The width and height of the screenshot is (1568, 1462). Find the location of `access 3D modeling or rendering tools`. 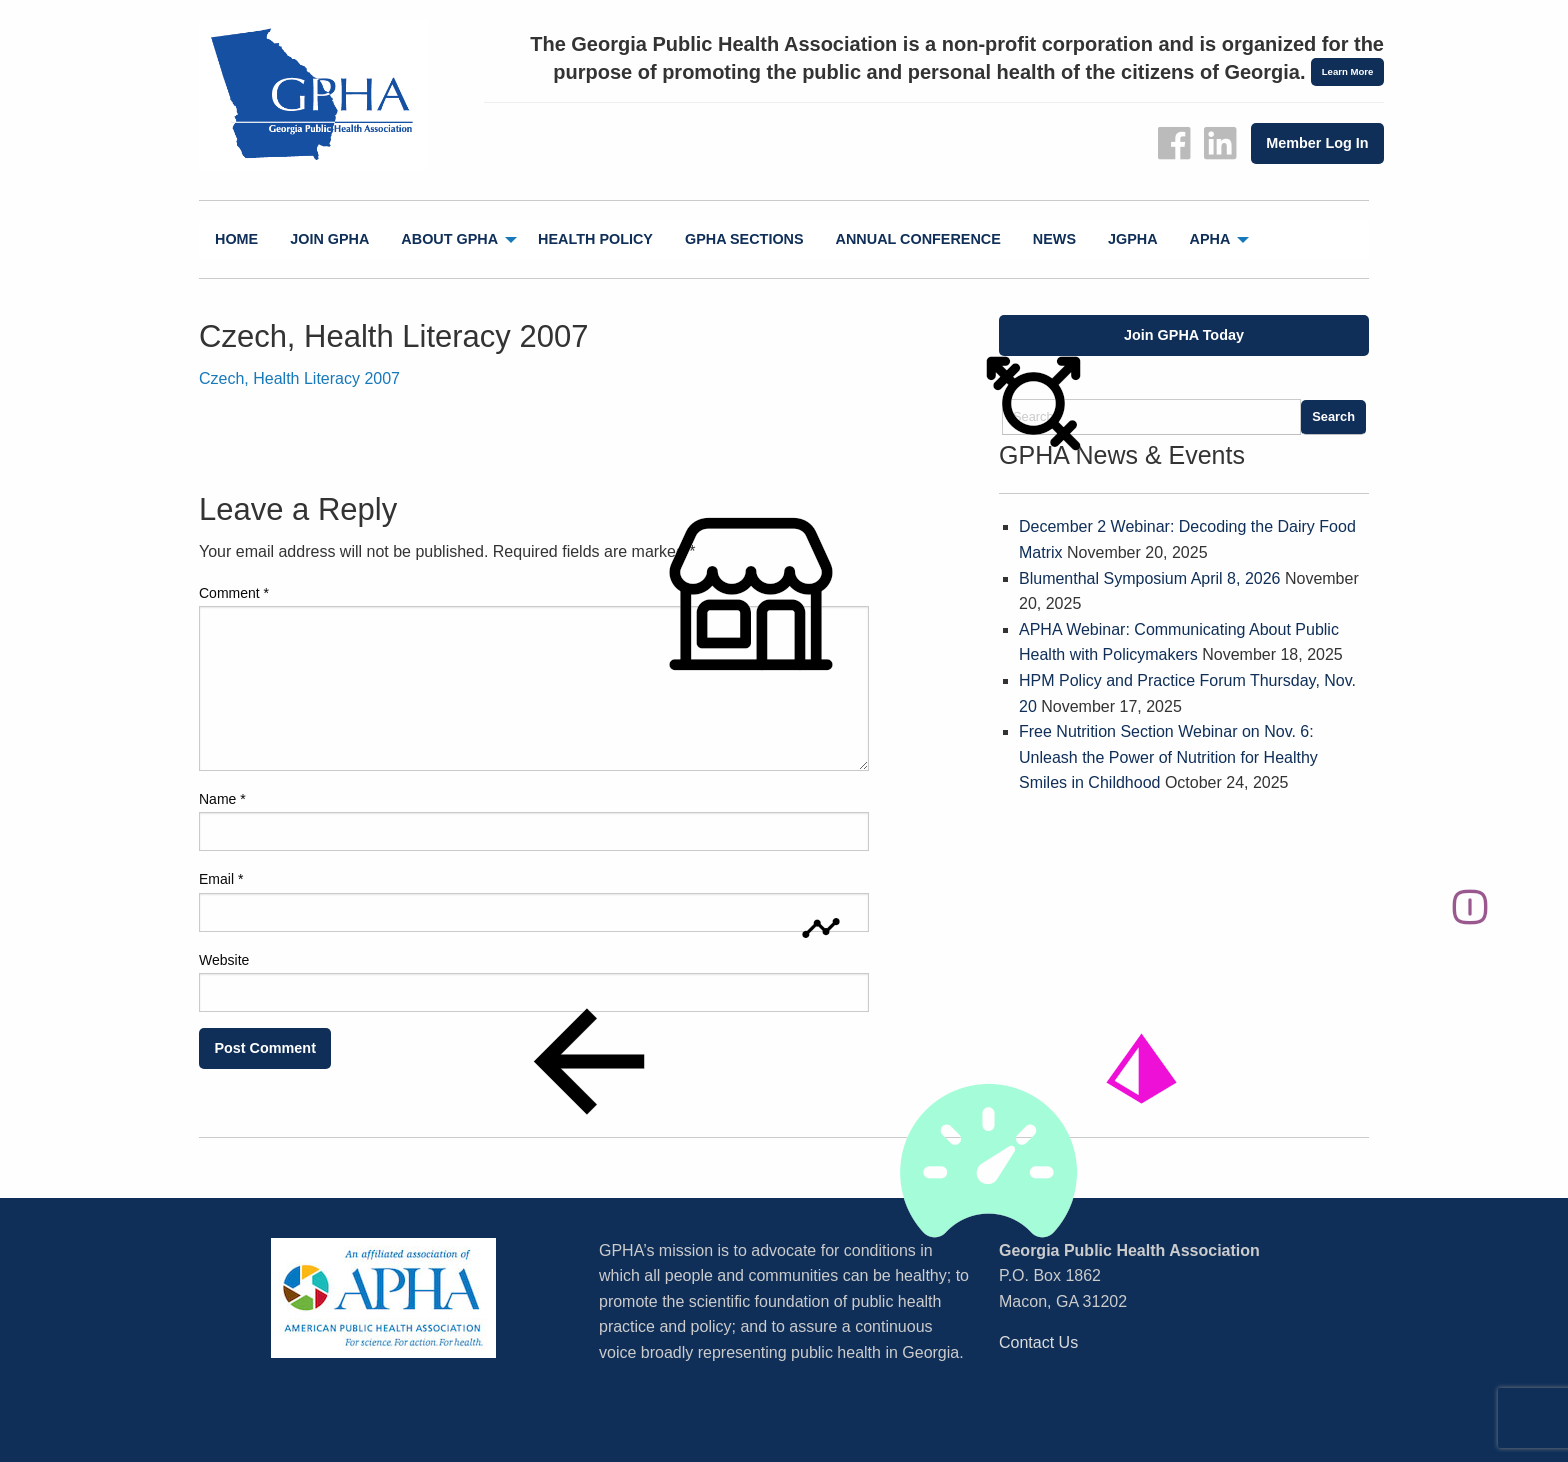

access 3D modeling or rendering tools is located at coordinates (1141, 1068).